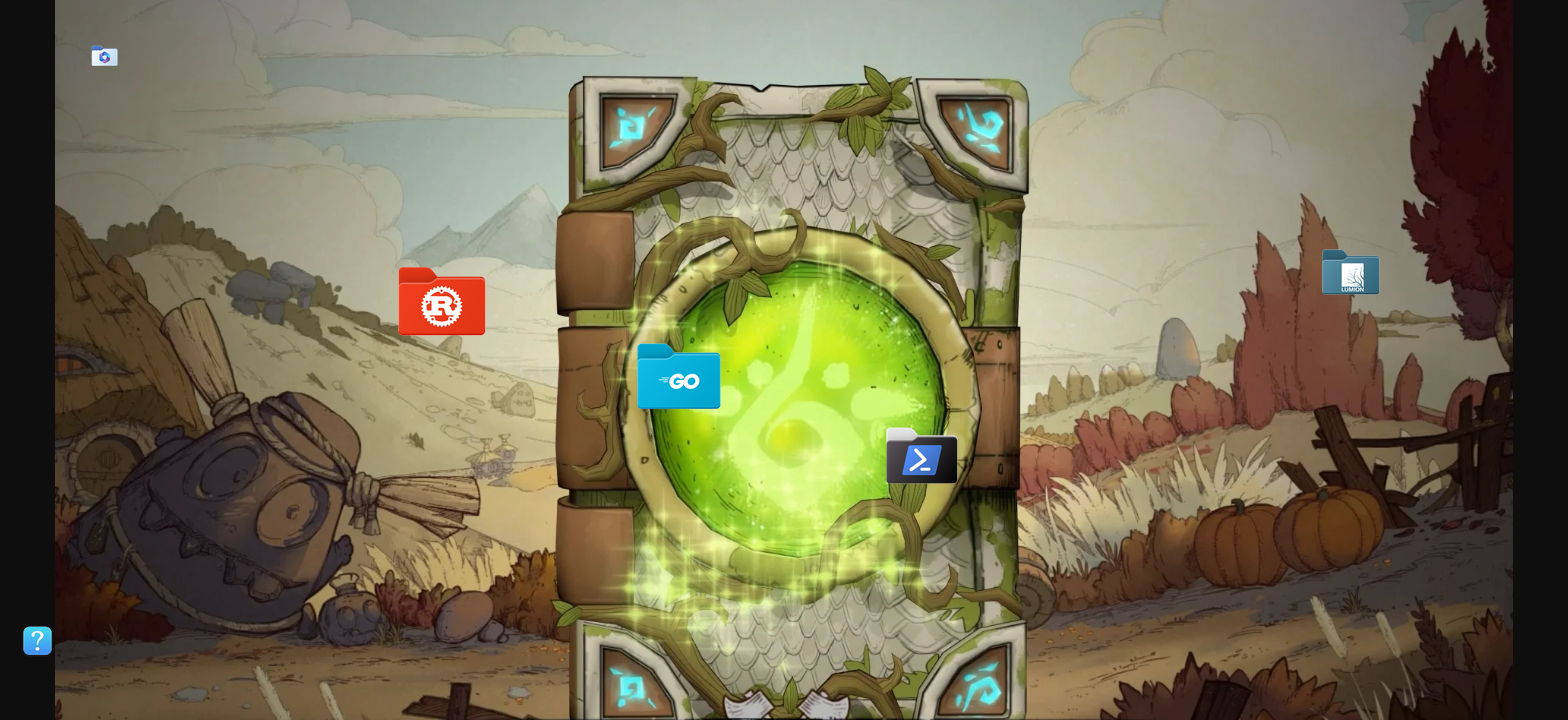 Image resolution: width=1568 pixels, height=720 pixels. Describe the element at coordinates (104, 56) in the screenshot. I see `open microsoft 365 files folder` at that location.